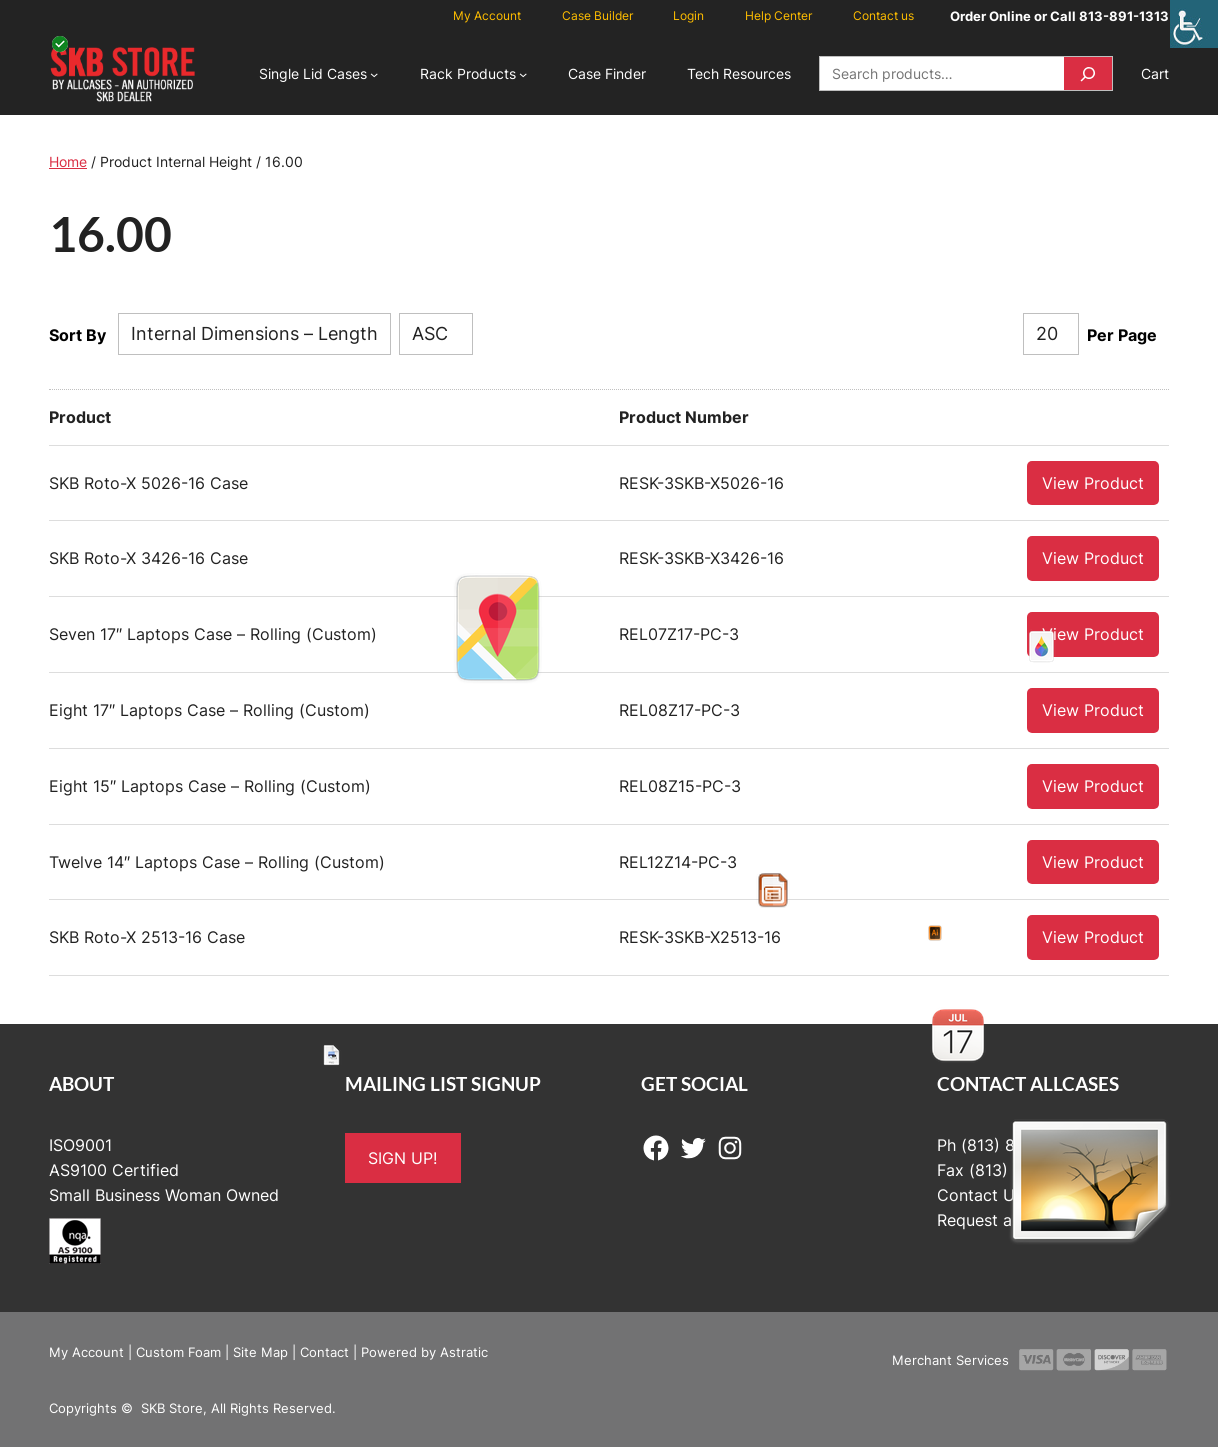 This screenshot has width=1218, height=1447. What do you see at coordinates (498, 628) in the screenshot?
I see `a google earth KML geographic data file` at bounding box center [498, 628].